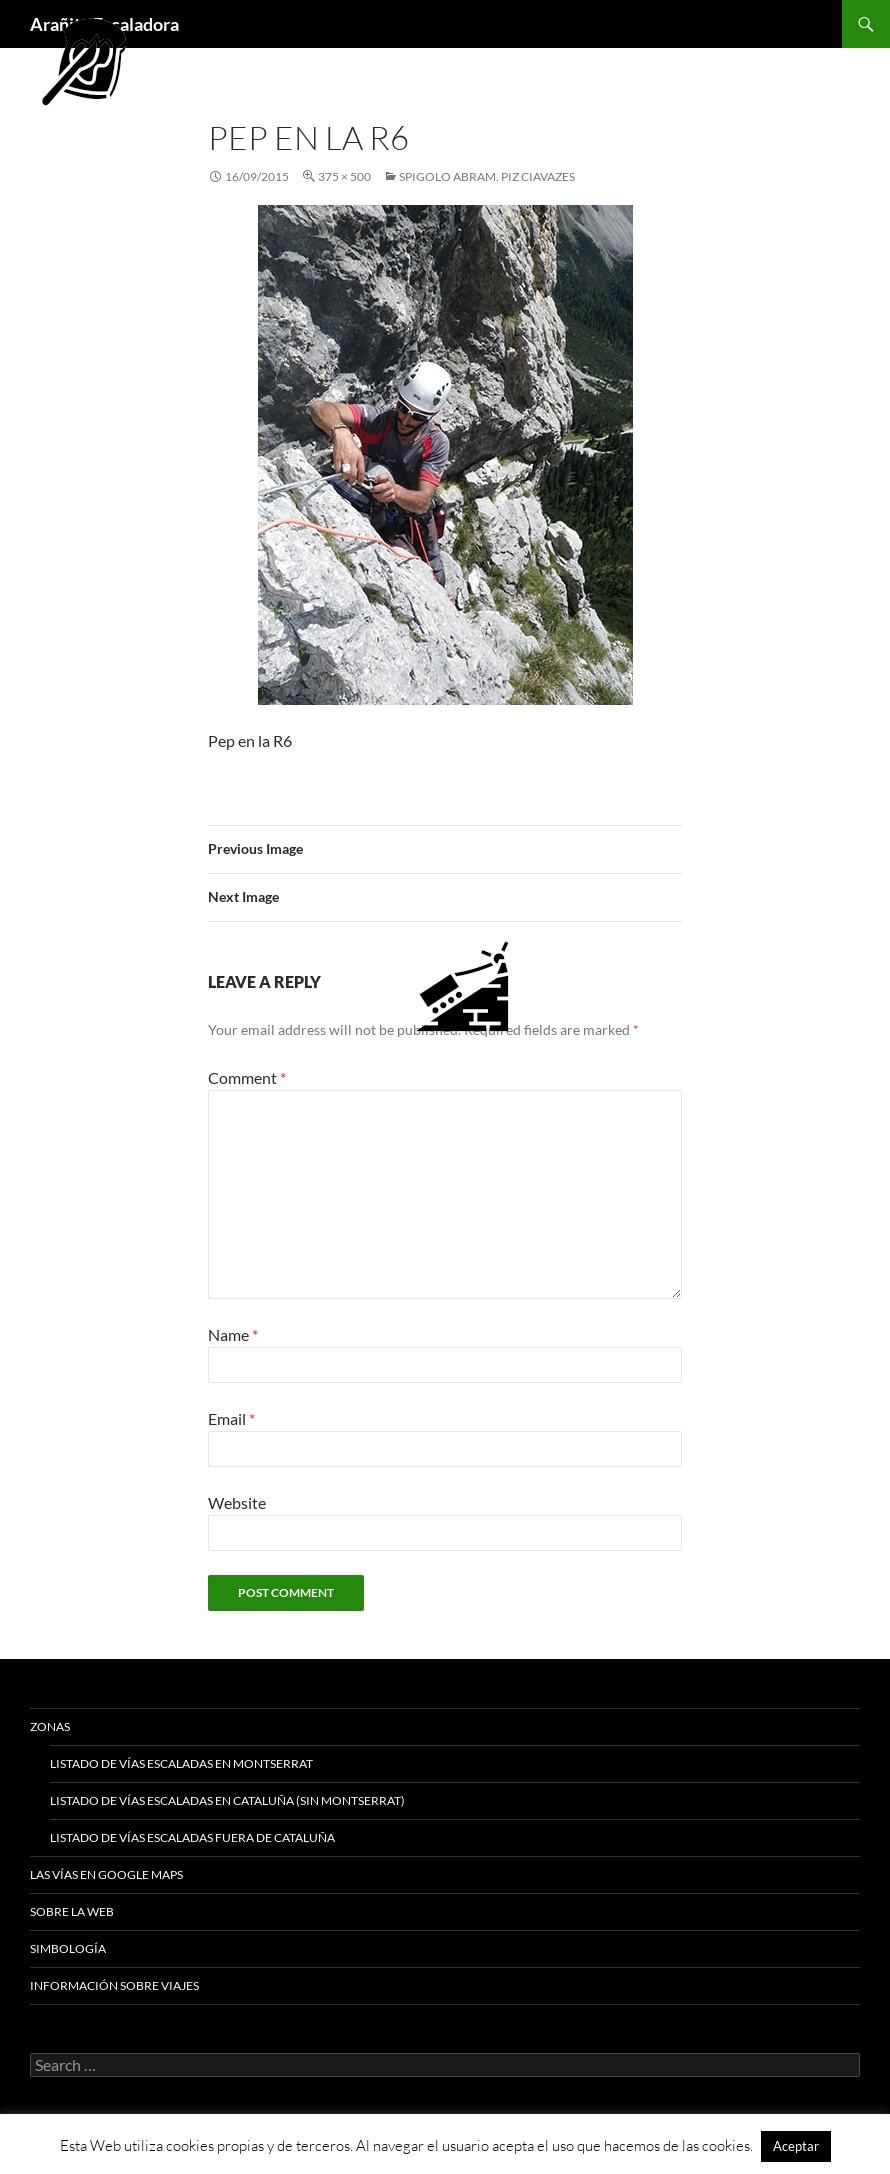 The height and width of the screenshot is (2174, 890). What do you see at coordinates (463, 986) in the screenshot?
I see `level up or progression indicator` at bounding box center [463, 986].